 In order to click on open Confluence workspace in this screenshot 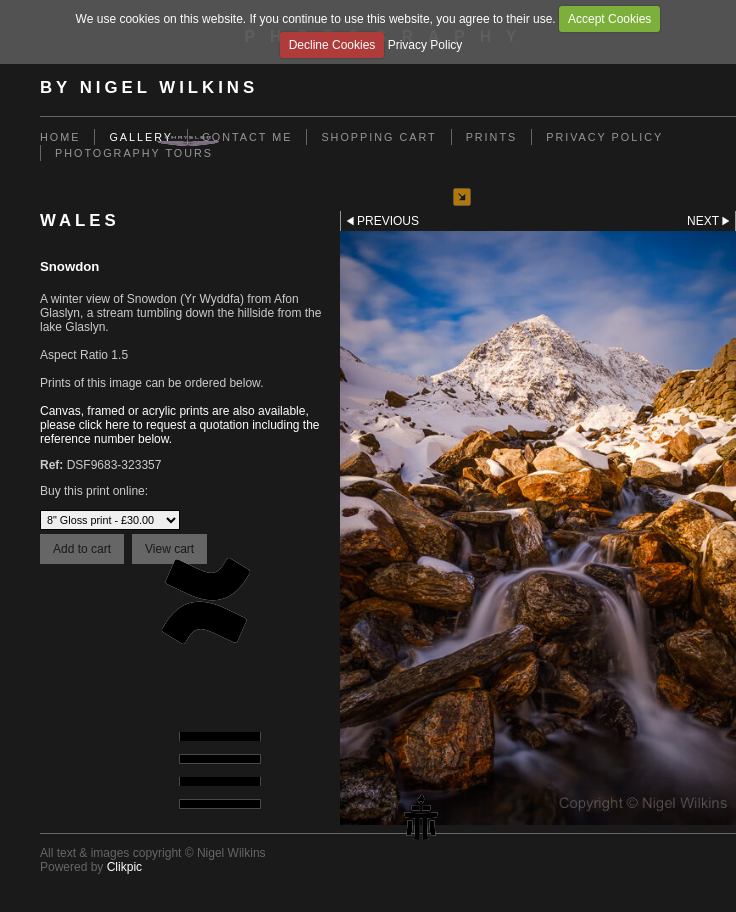, I will do `click(206, 601)`.